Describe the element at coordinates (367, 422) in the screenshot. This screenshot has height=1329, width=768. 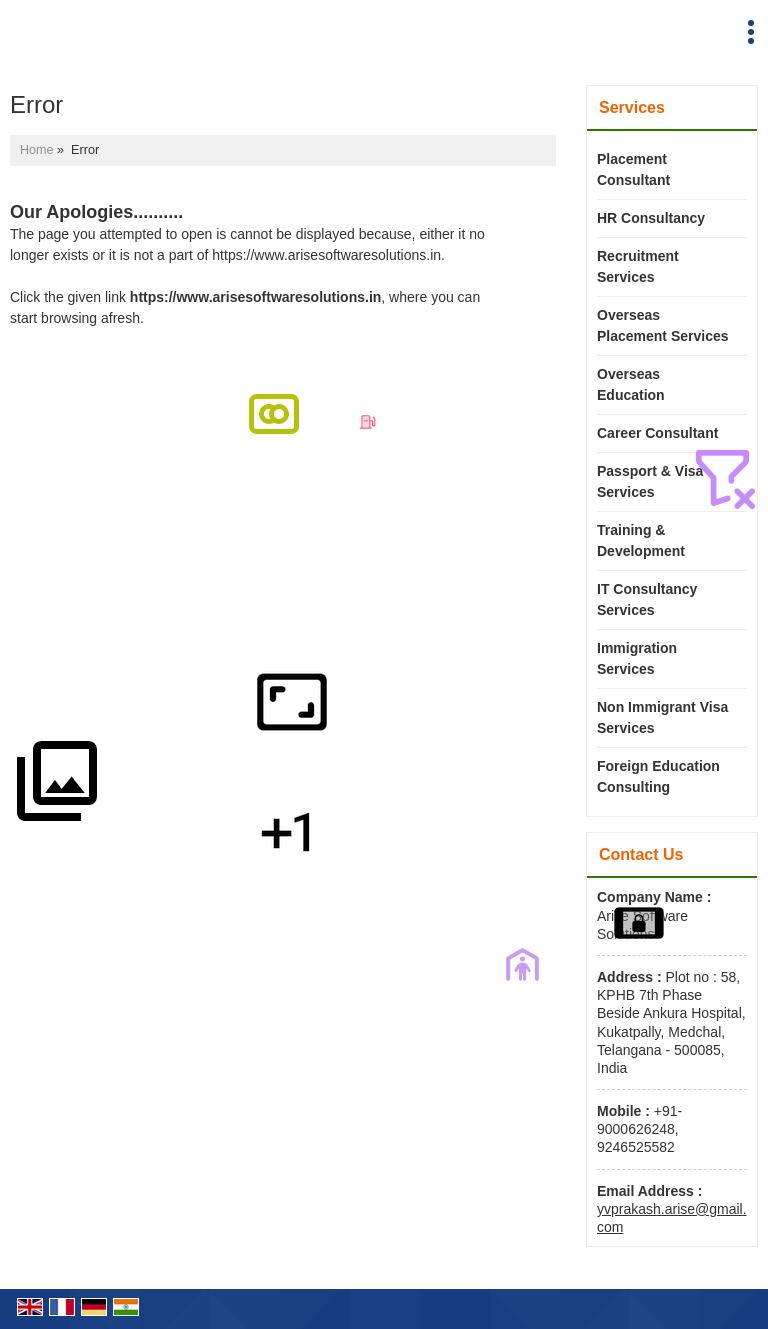
I see `find nearby gas stations` at that location.